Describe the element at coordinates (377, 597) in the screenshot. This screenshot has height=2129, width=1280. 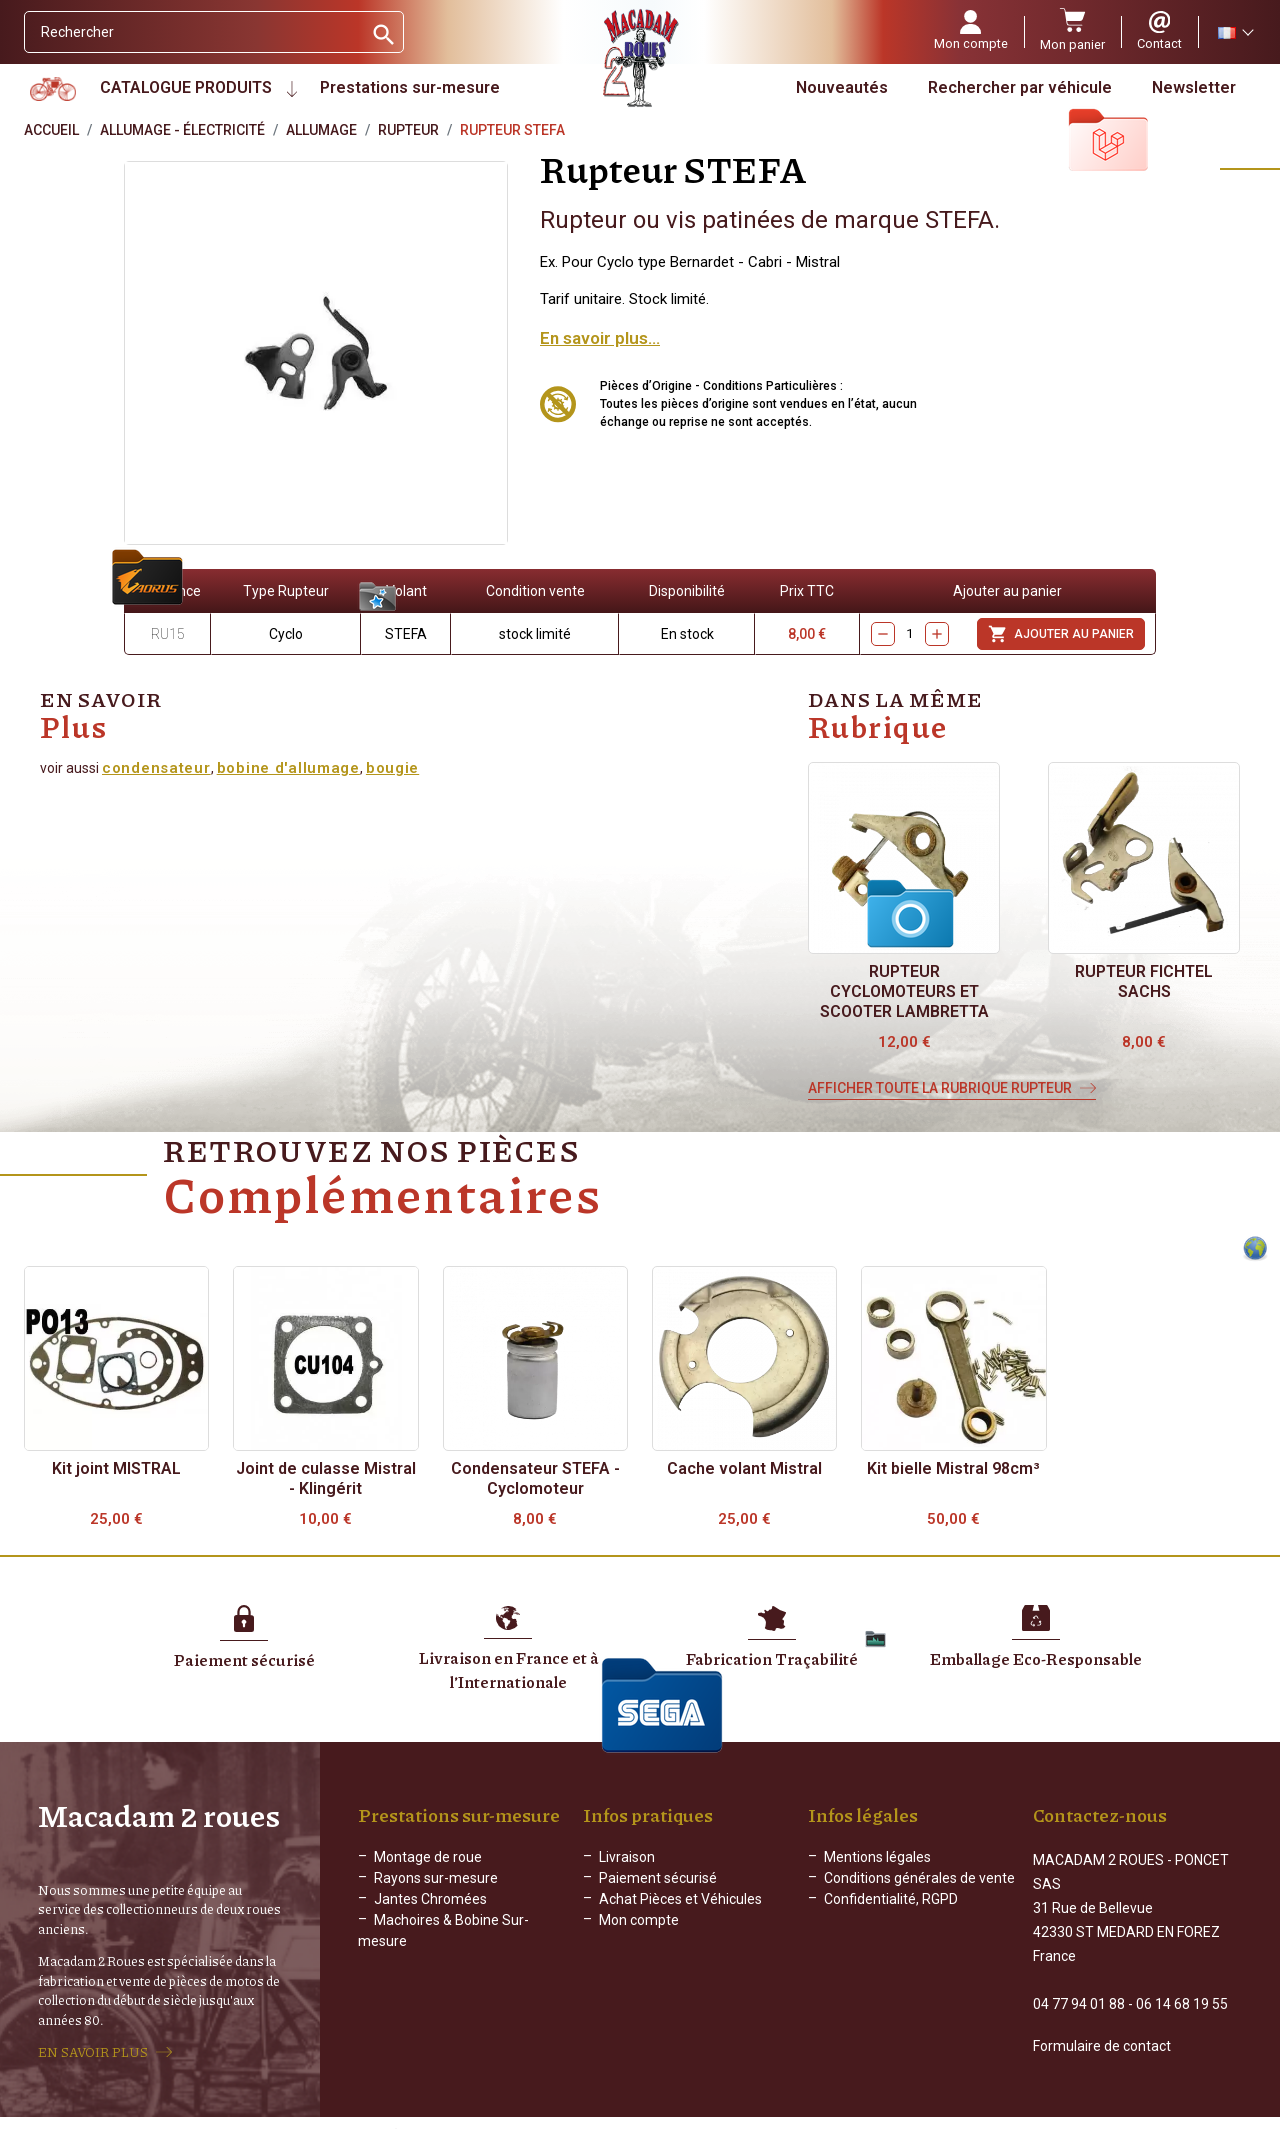
I see `open your Anki flashcard collection folder` at that location.